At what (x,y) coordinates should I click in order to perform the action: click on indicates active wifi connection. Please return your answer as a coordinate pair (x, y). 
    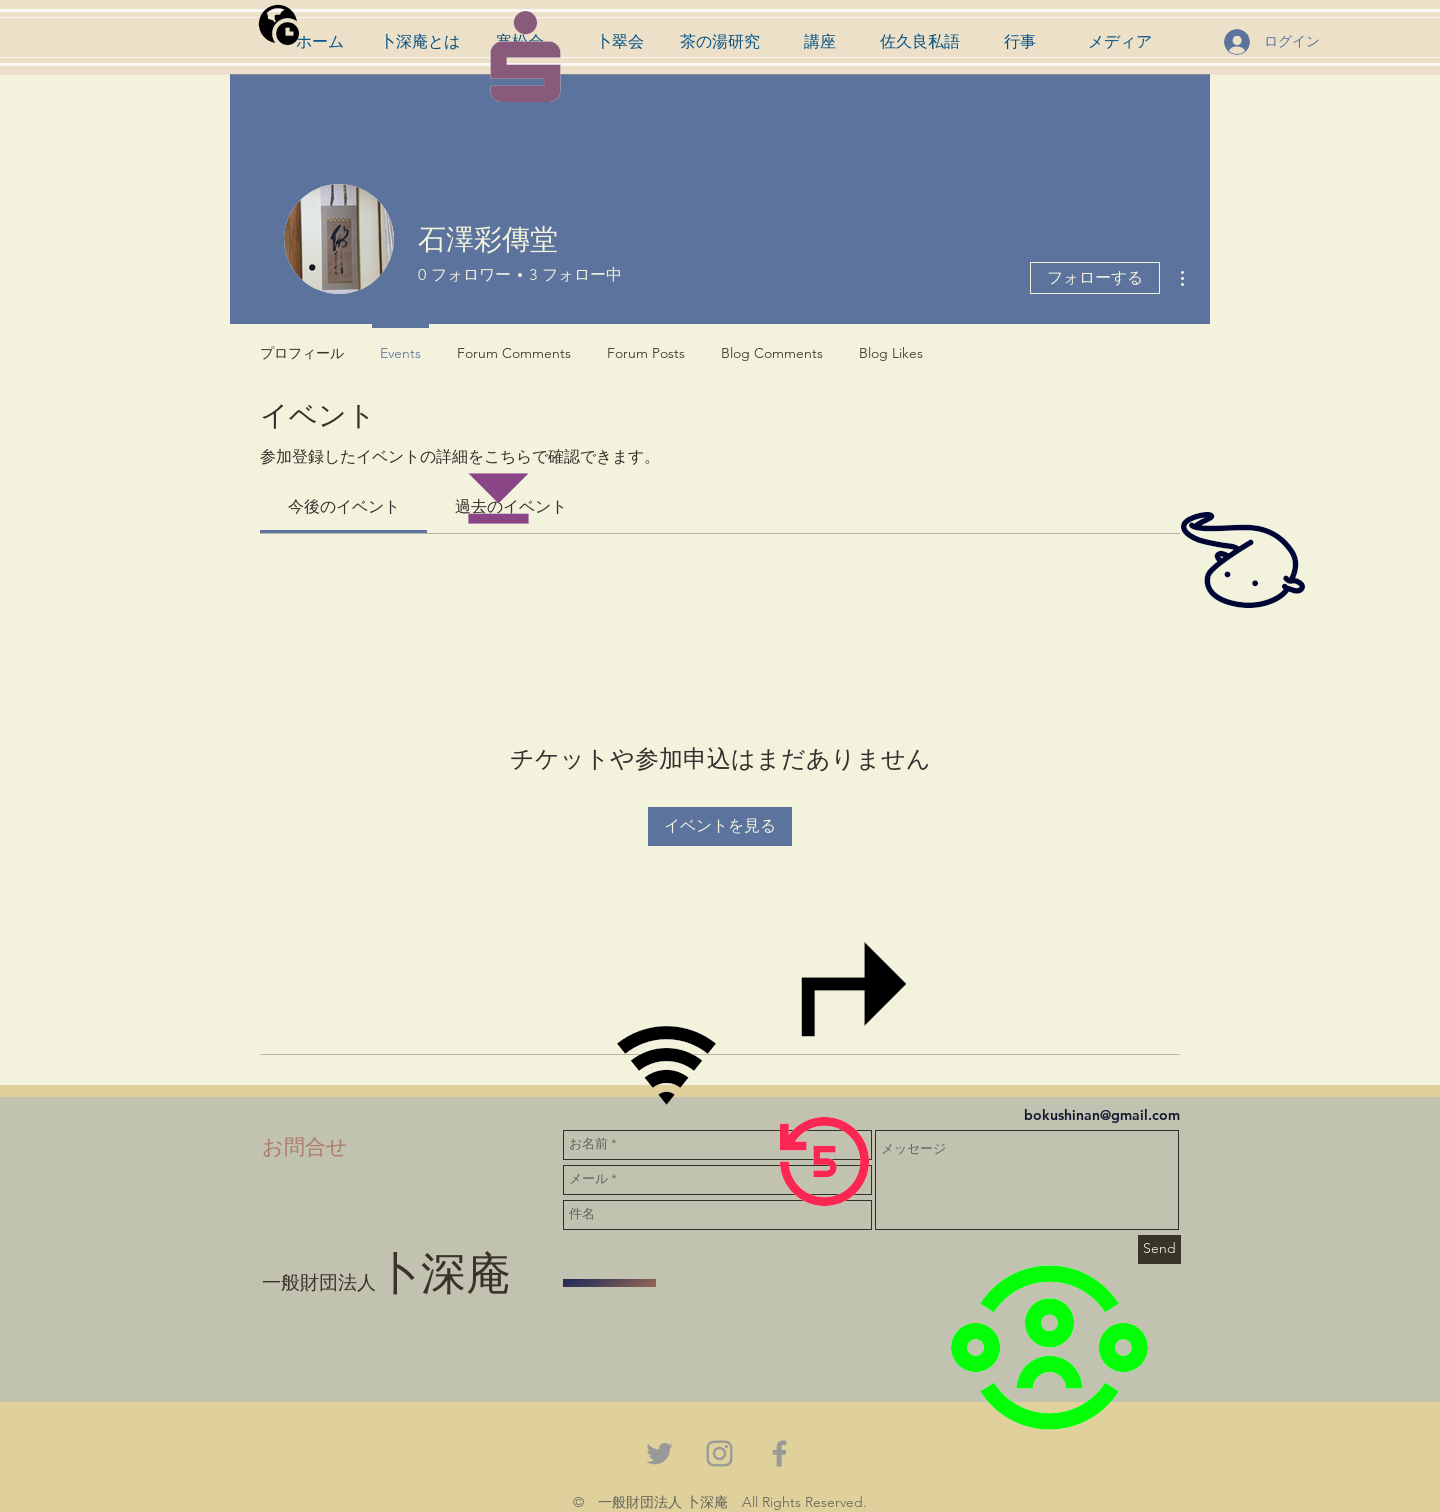
    Looking at the image, I should click on (666, 1065).